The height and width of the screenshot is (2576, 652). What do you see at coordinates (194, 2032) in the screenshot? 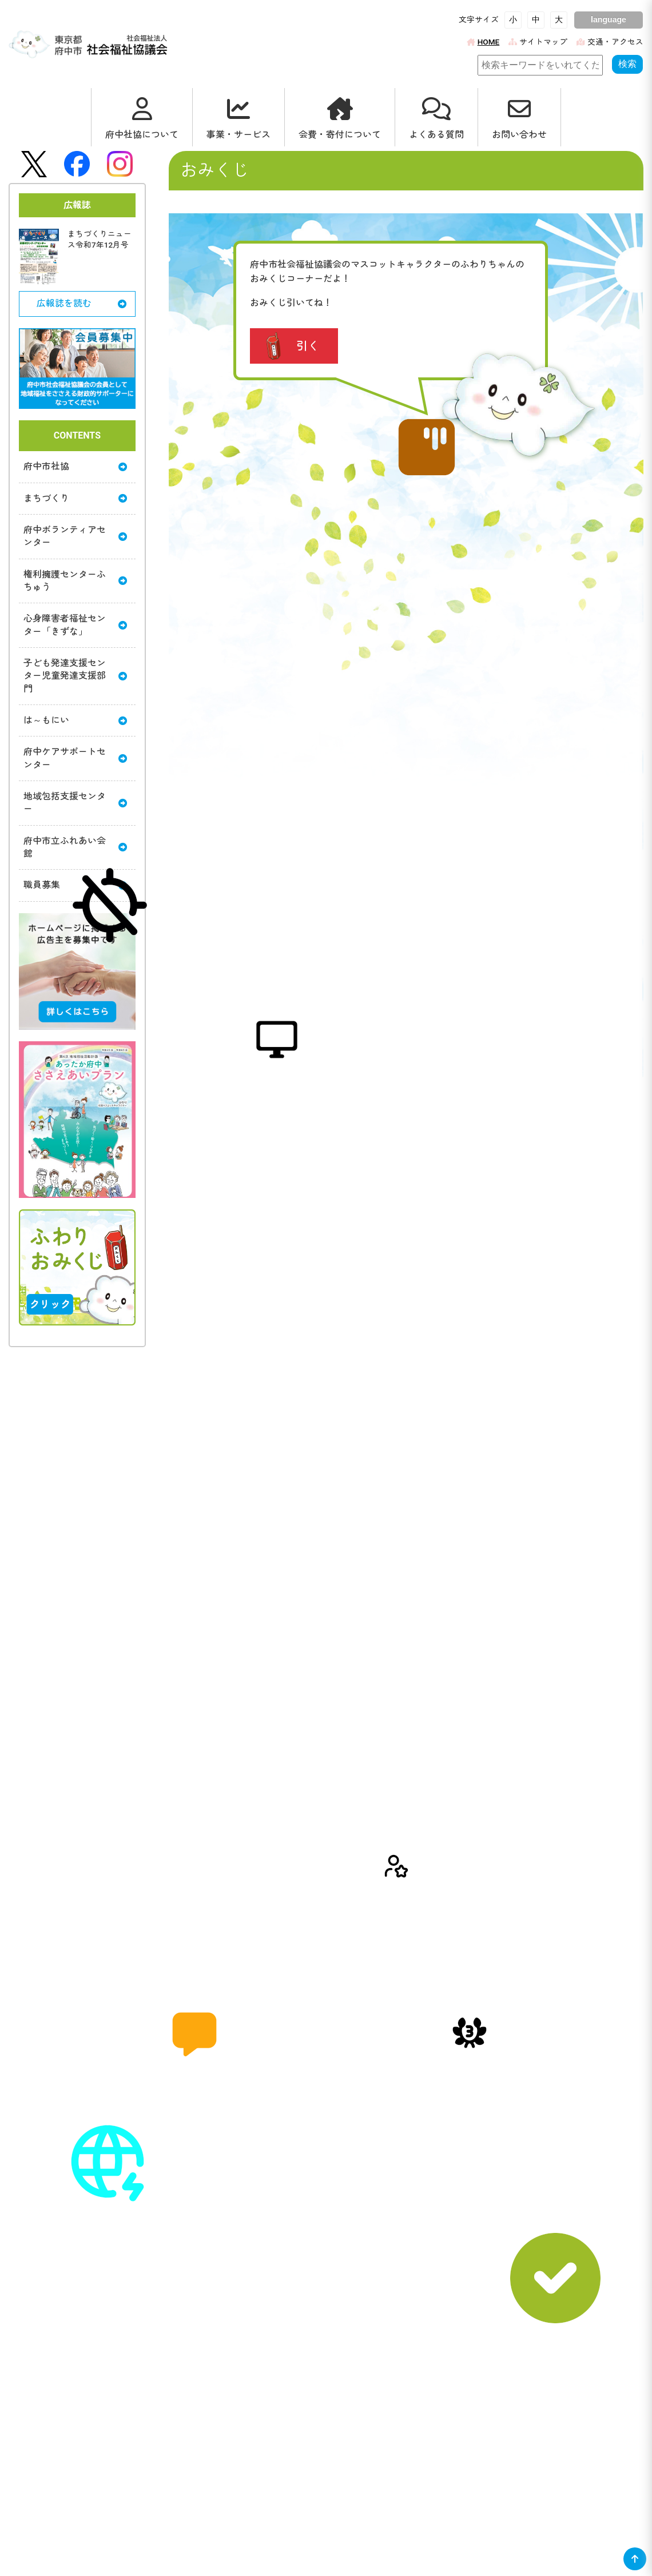
I see `open chat or messaging` at bounding box center [194, 2032].